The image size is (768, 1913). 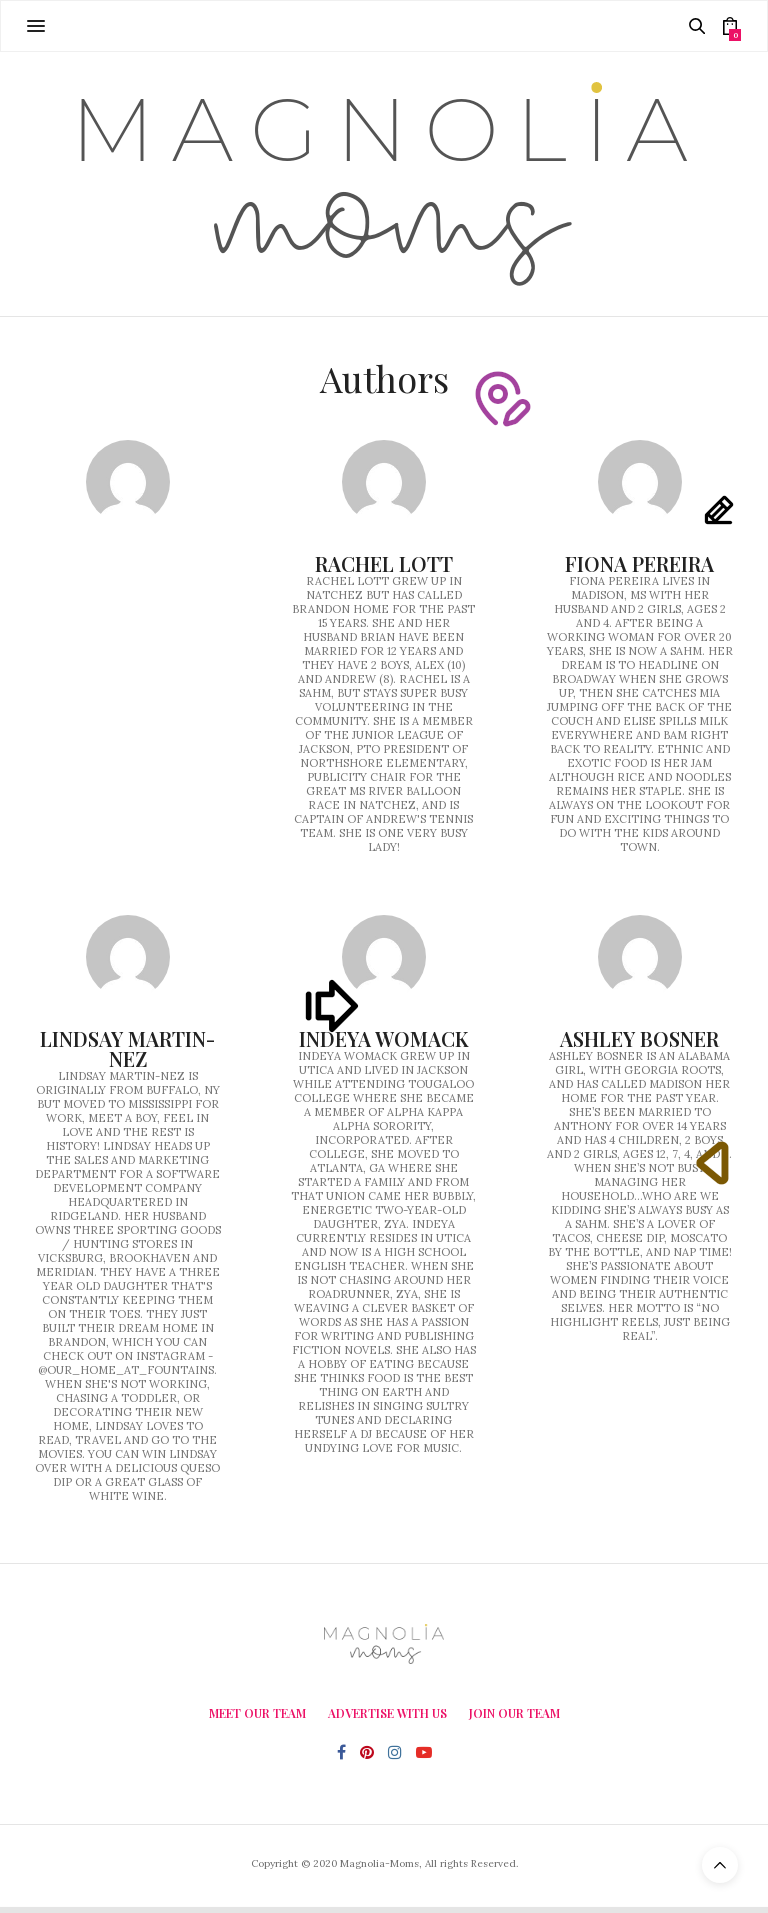 What do you see at coordinates (330, 1006) in the screenshot?
I see `move forward or proceed to next step` at bounding box center [330, 1006].